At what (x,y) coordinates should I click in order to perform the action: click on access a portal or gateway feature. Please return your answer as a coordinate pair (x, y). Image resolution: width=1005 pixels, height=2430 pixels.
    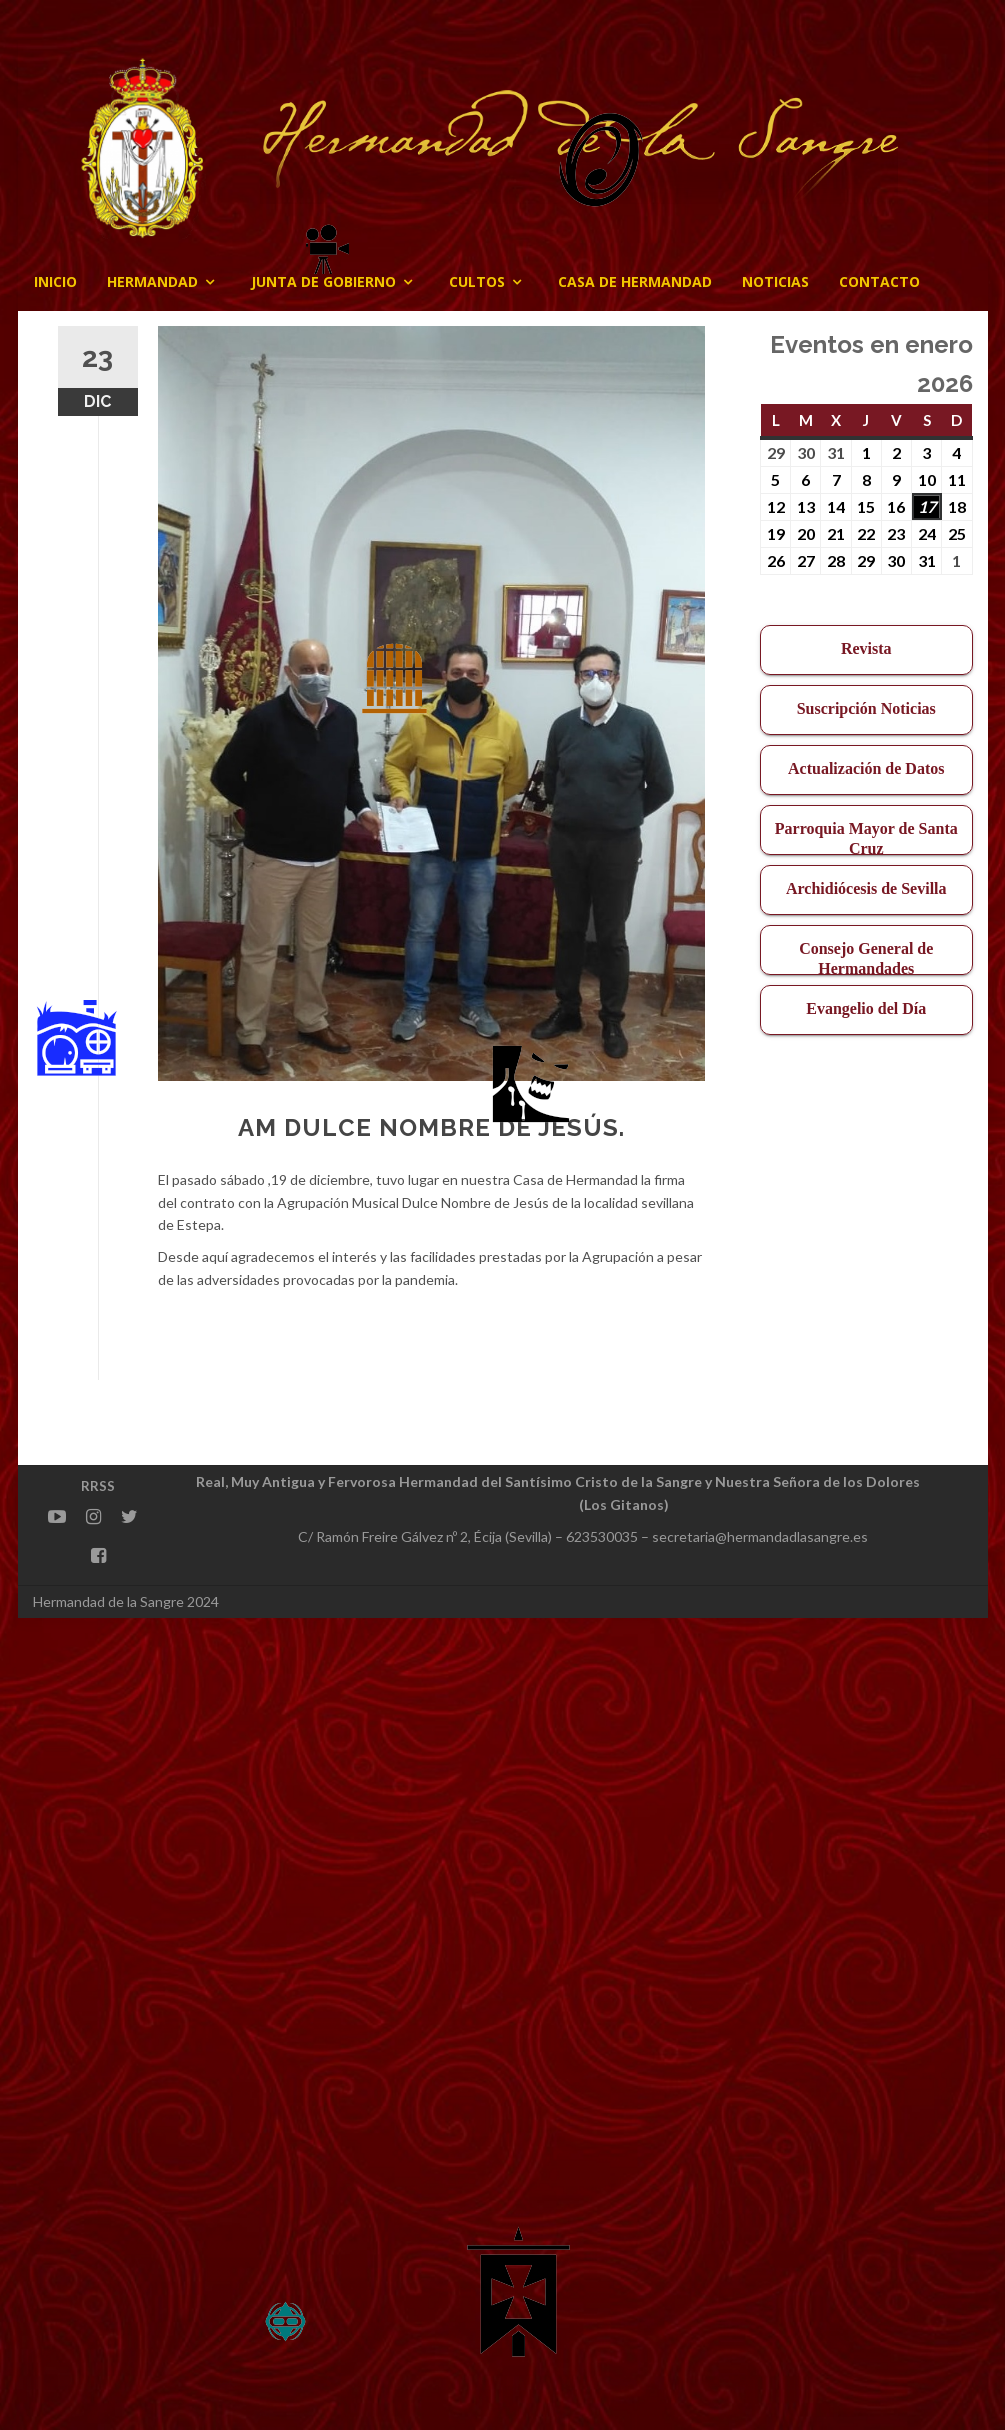
    Looking at the image, I should click on (601, 160).